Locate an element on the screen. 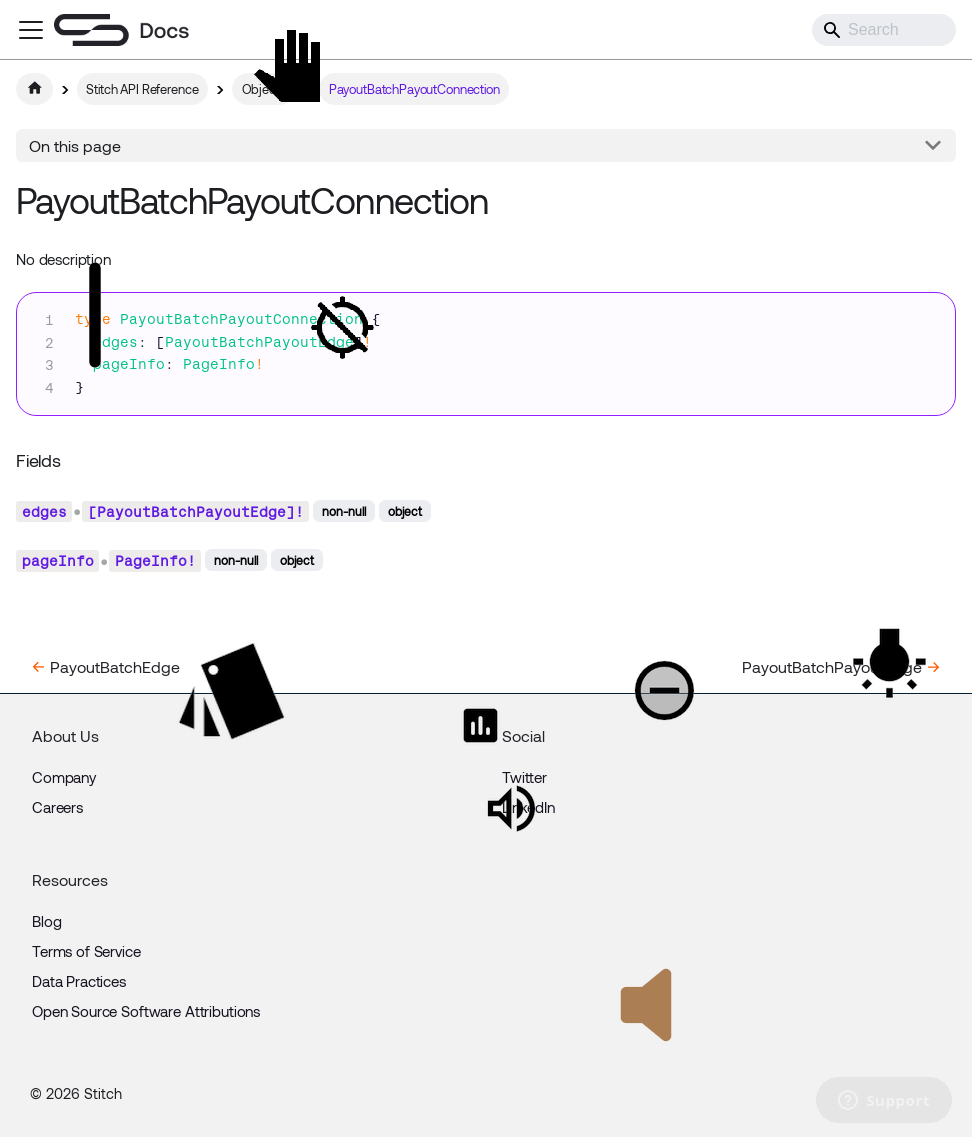  adjust incandescent light settings is located at coordinates (889, 661).